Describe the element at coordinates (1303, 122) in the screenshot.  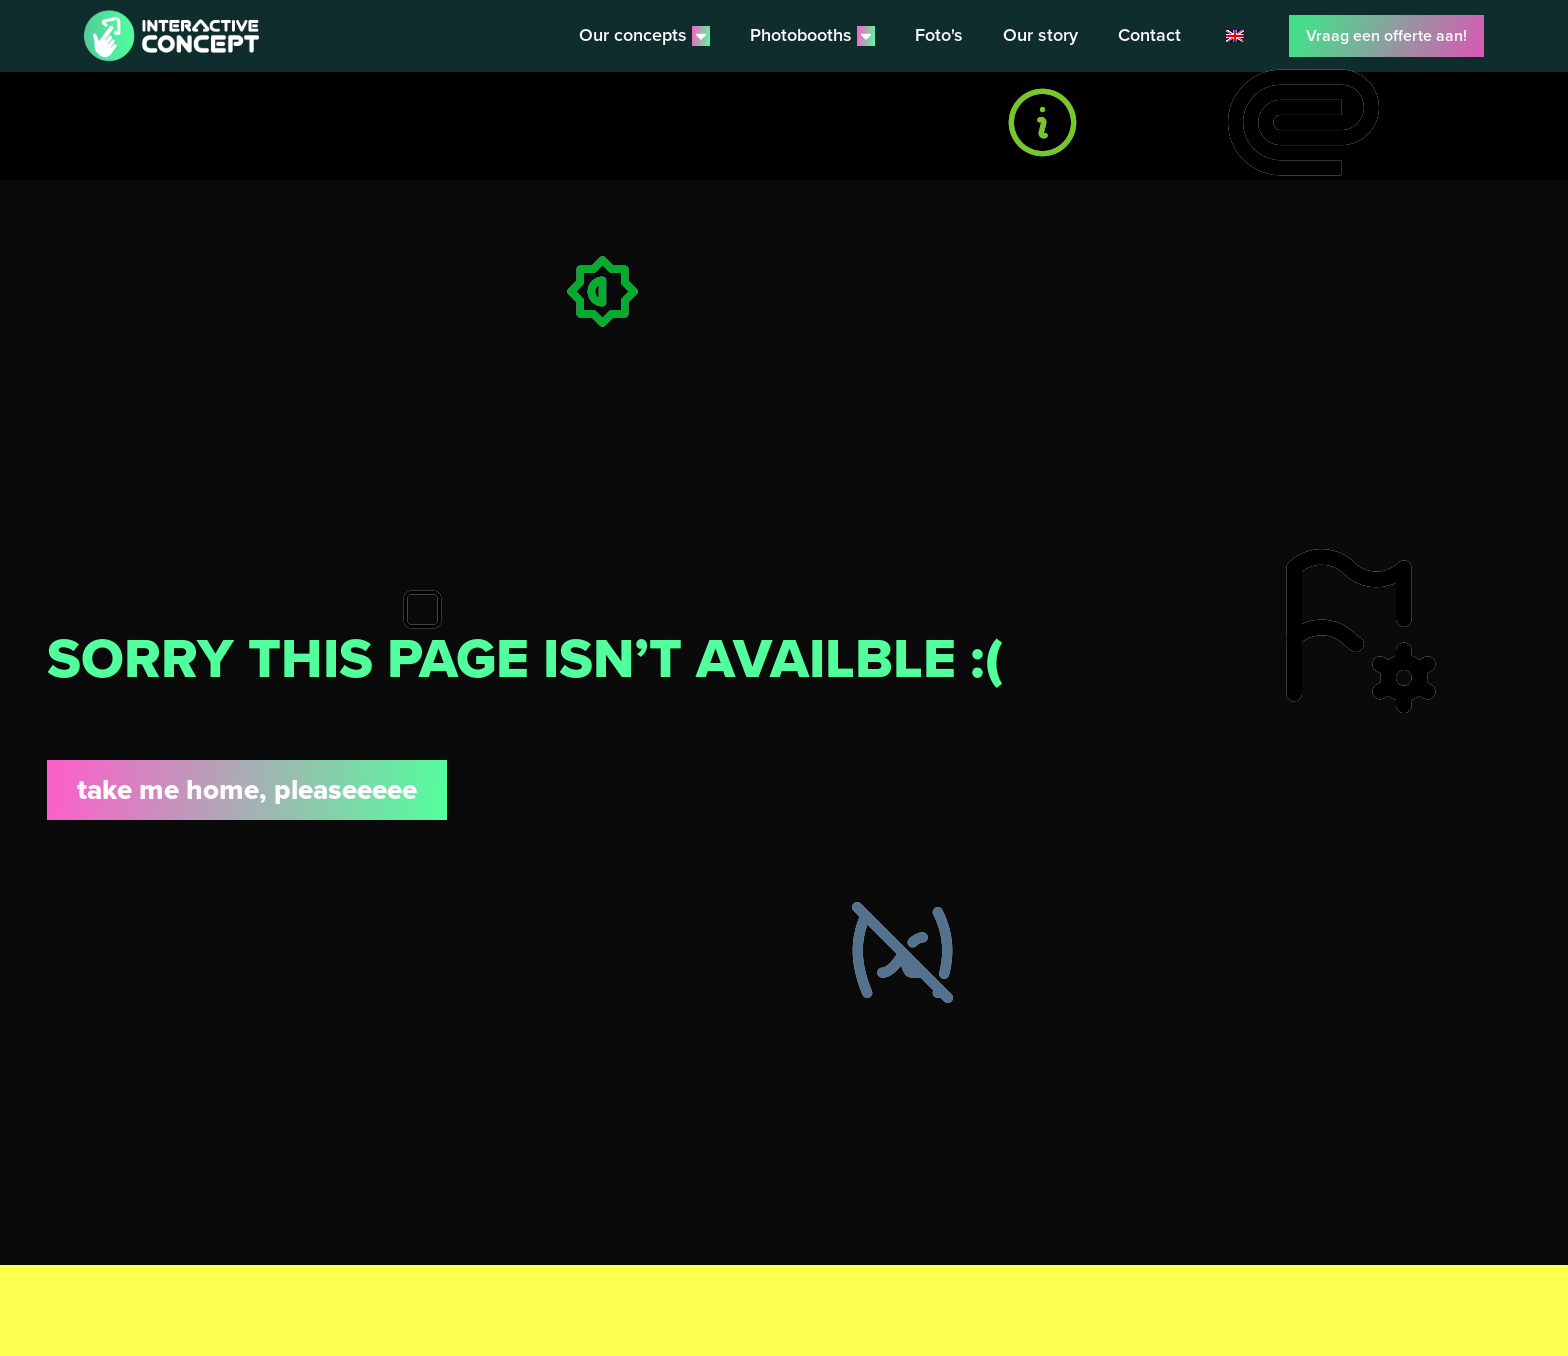
I see `attach a file to your message` at that location.